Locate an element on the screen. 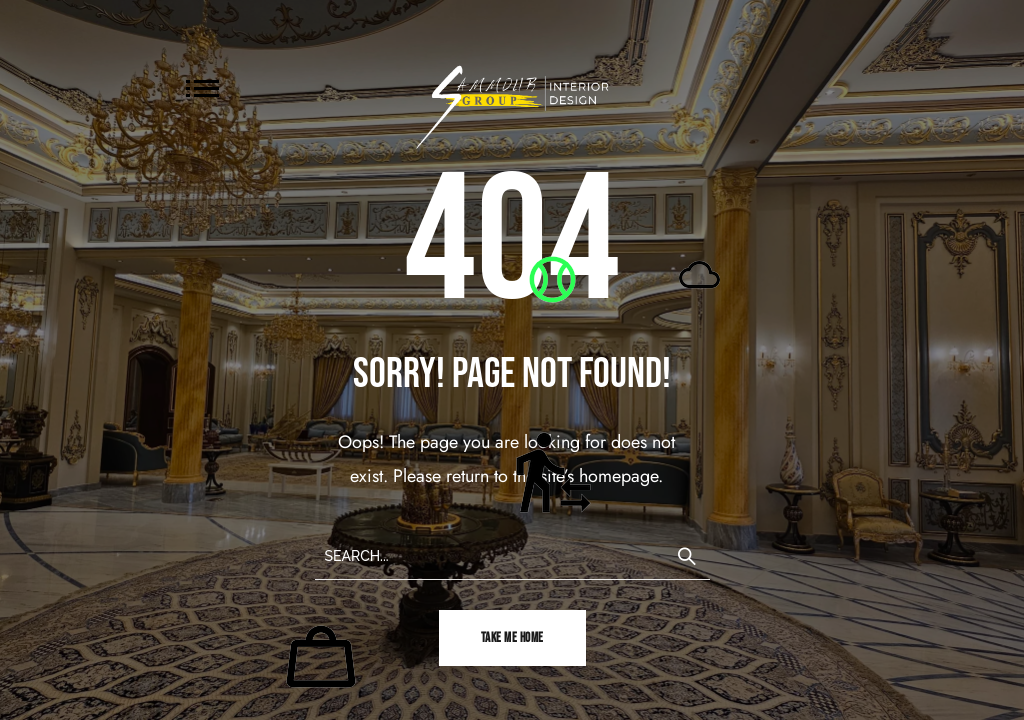  view current weather conditions is located at coordinates (699, 274).